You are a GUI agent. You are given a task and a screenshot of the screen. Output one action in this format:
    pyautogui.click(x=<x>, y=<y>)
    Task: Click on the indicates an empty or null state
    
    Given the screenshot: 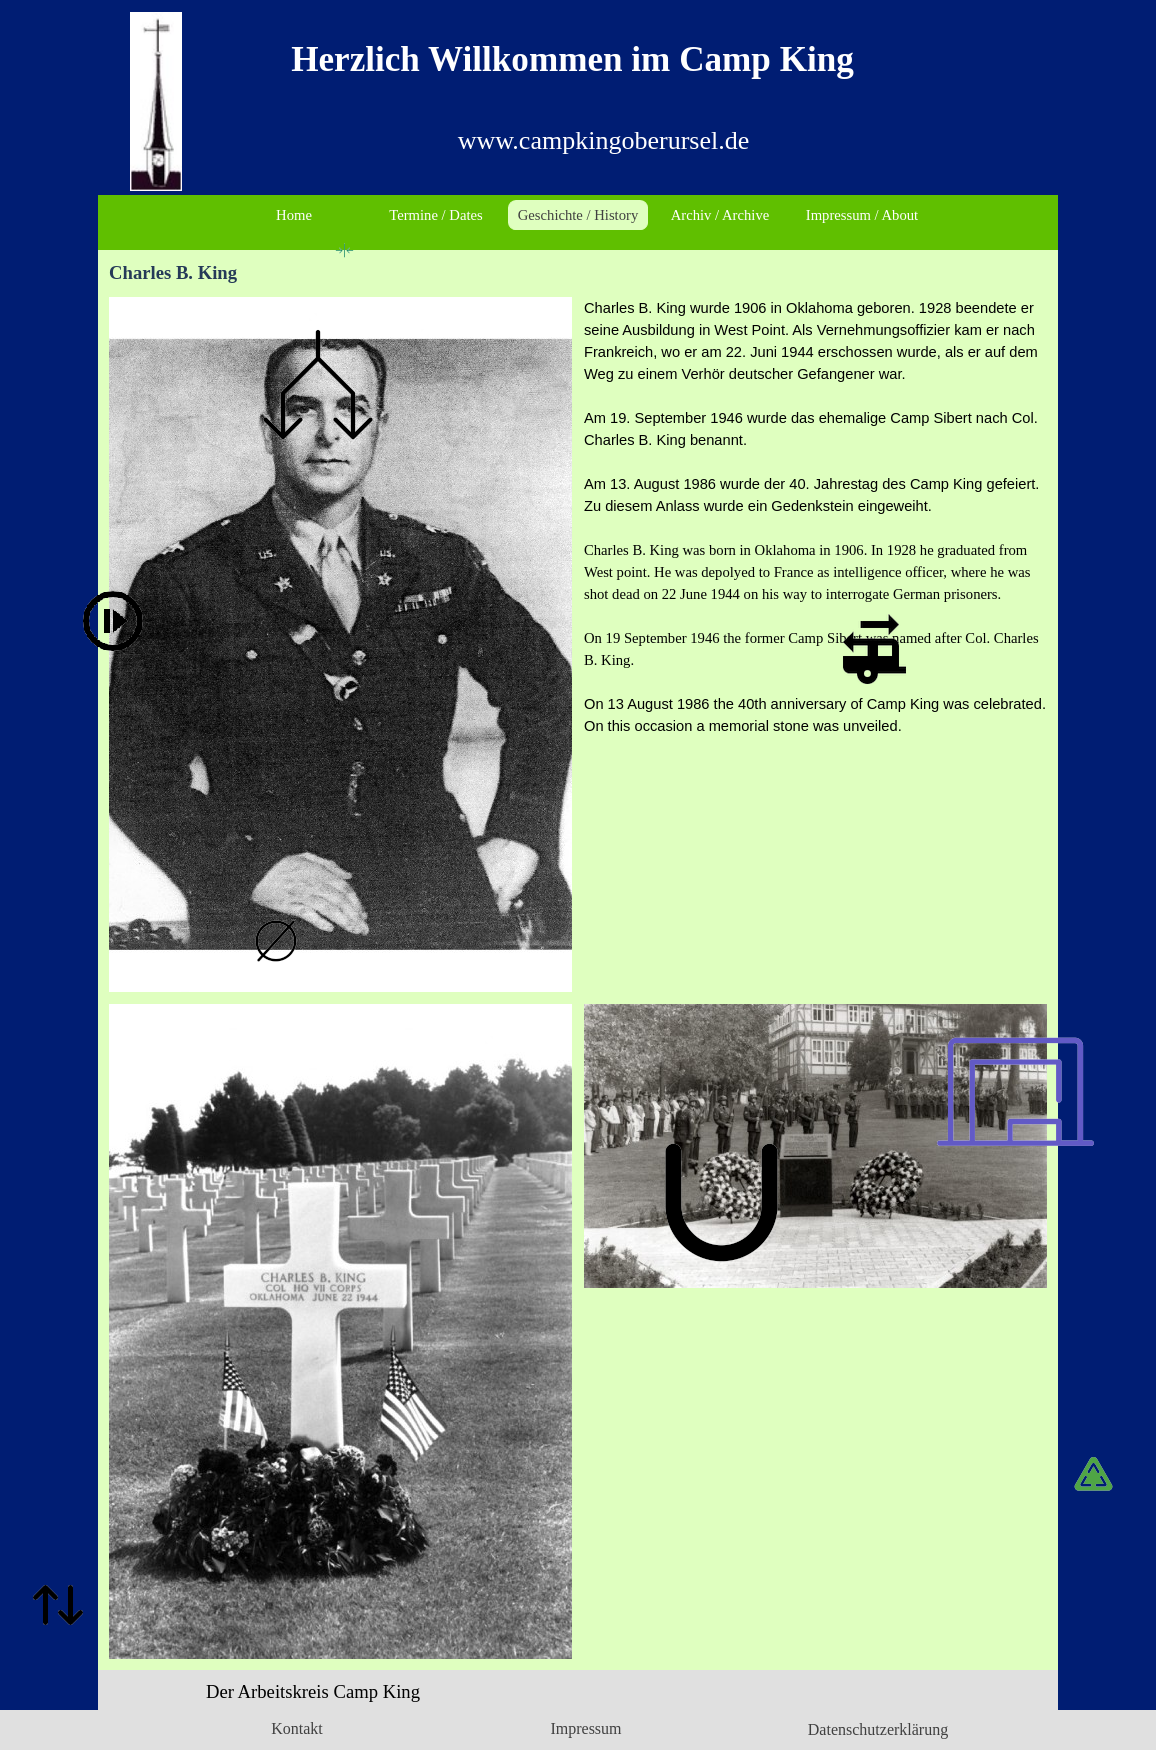 What is the action you would take?
    pyautogui.click(x=276, y=941)
    